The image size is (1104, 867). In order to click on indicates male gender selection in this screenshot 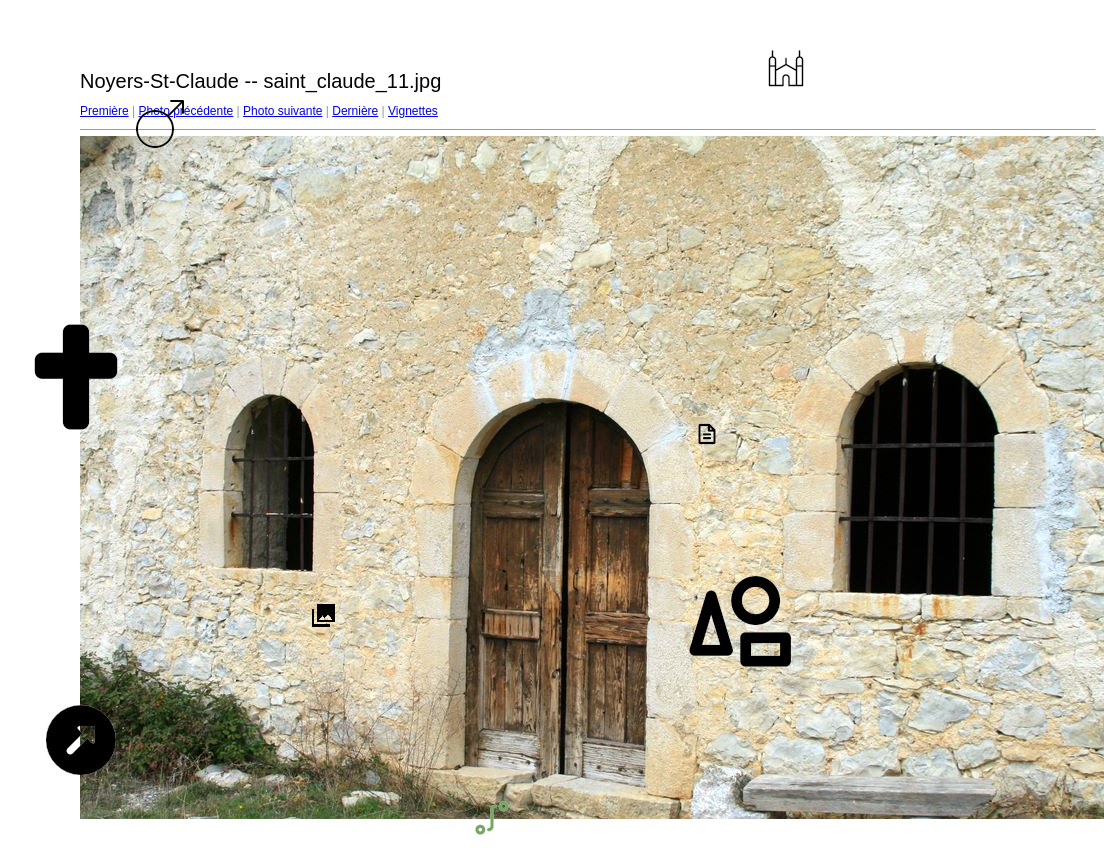, I will do `click(161, 123)`.